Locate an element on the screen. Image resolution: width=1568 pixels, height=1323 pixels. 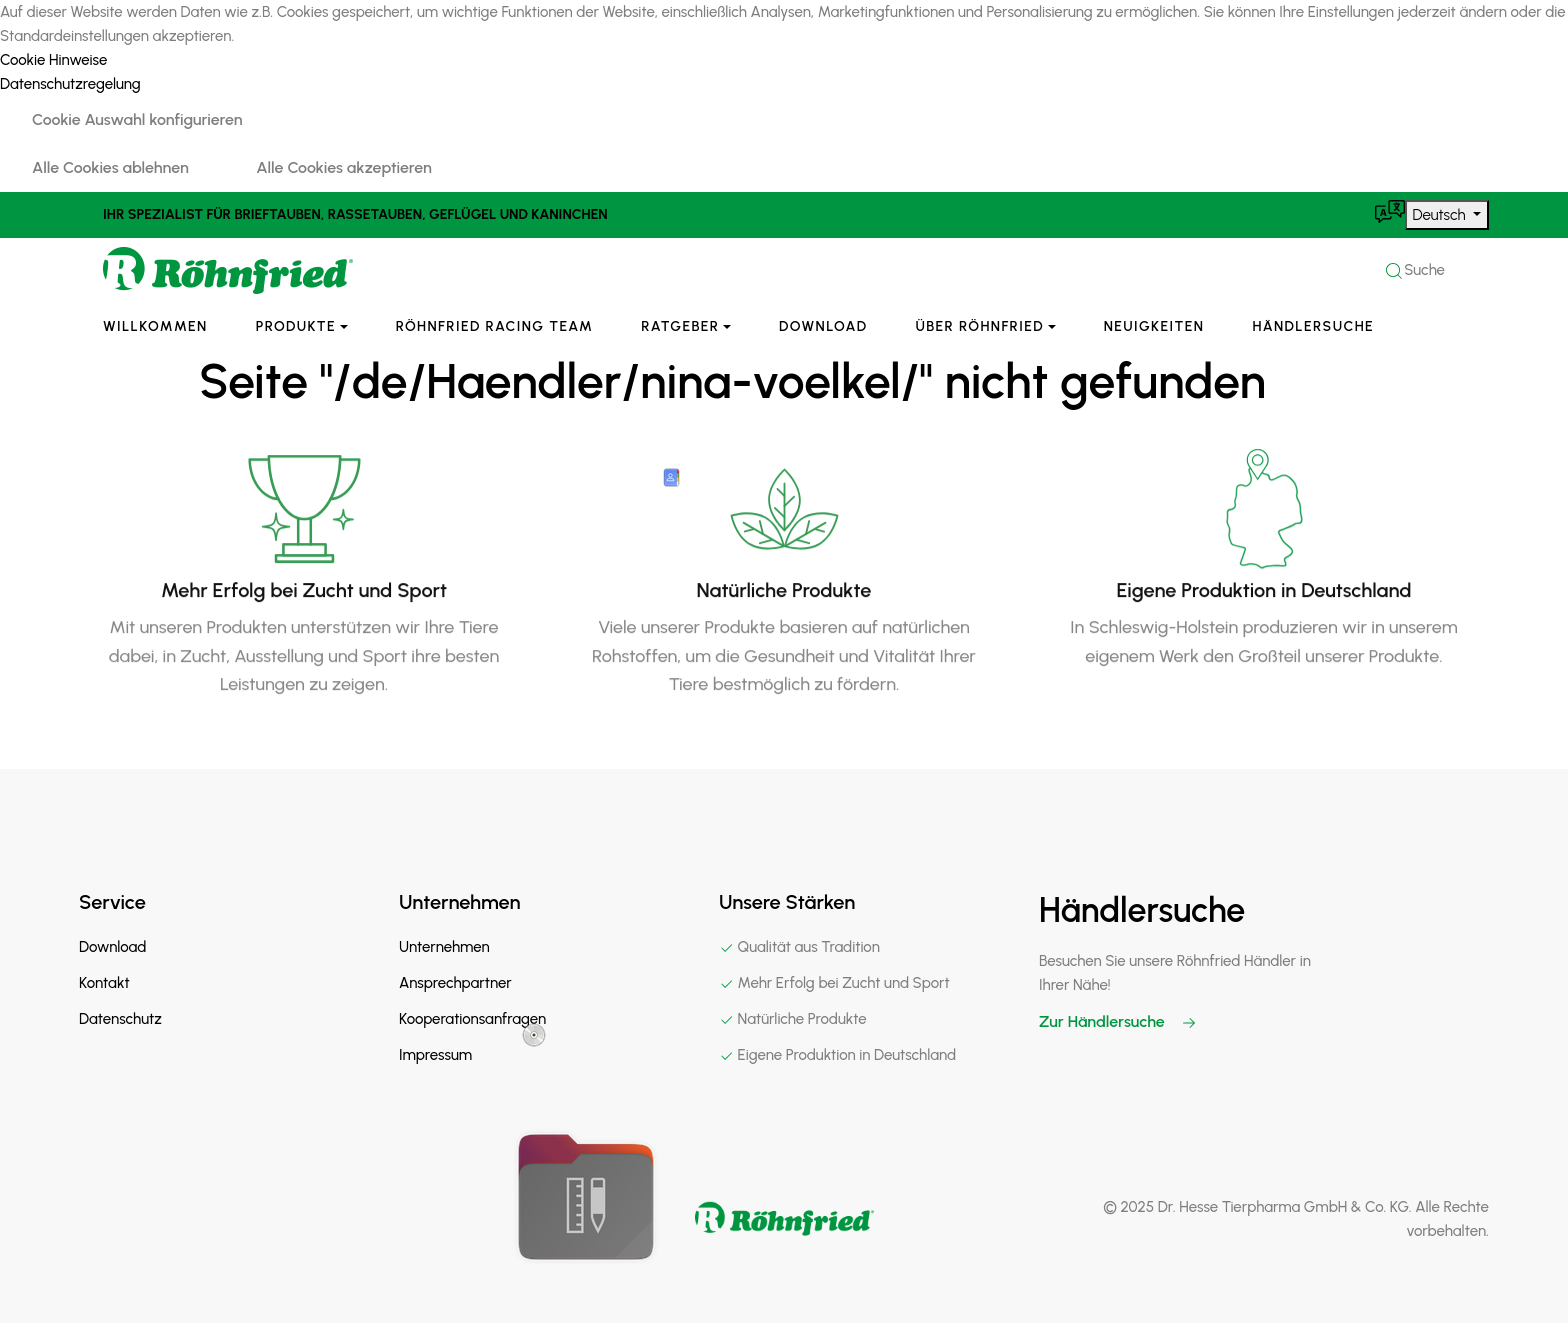
unmount or eject a CD/DVD disc is located at coordinates (534, 1035).